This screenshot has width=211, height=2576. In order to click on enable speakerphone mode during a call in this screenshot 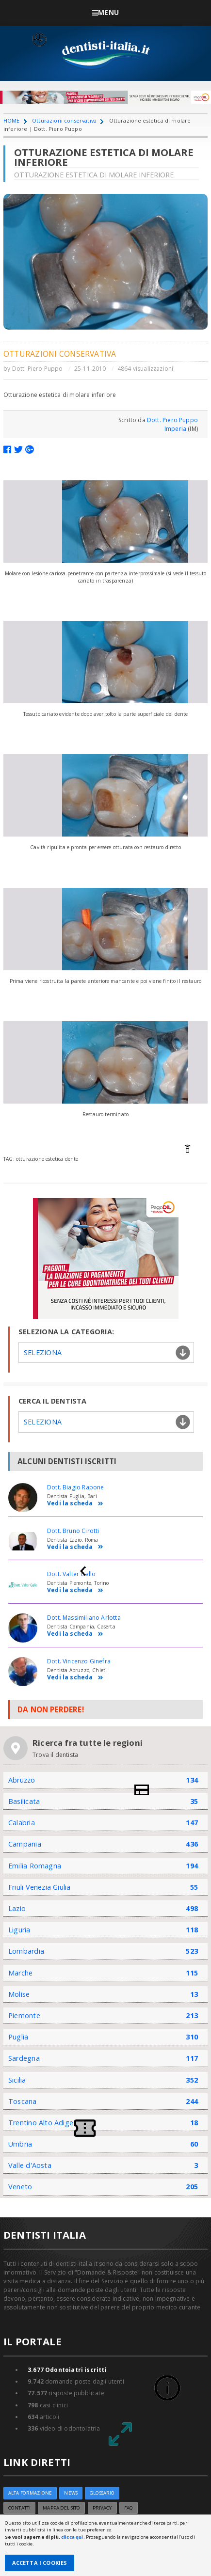, I will do `click(187, 1149)`.